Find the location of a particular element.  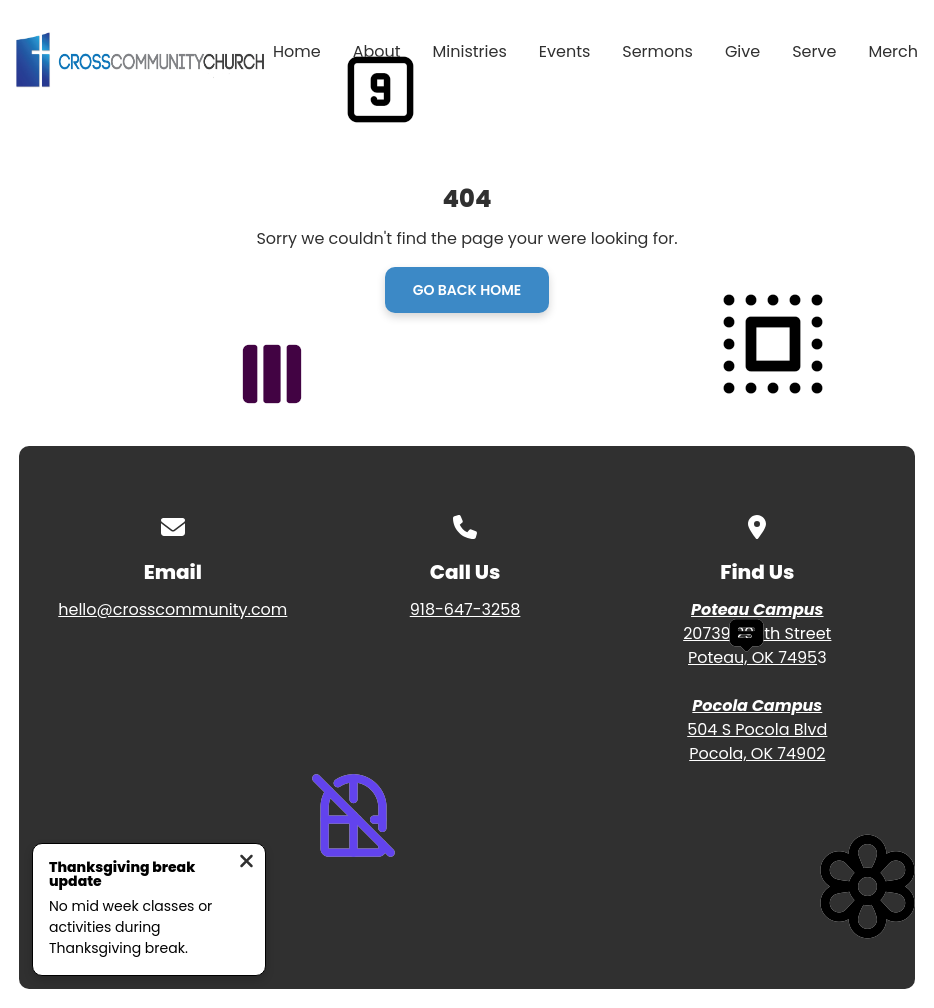

access garden or plant care features is located at coordinates (867, 886).